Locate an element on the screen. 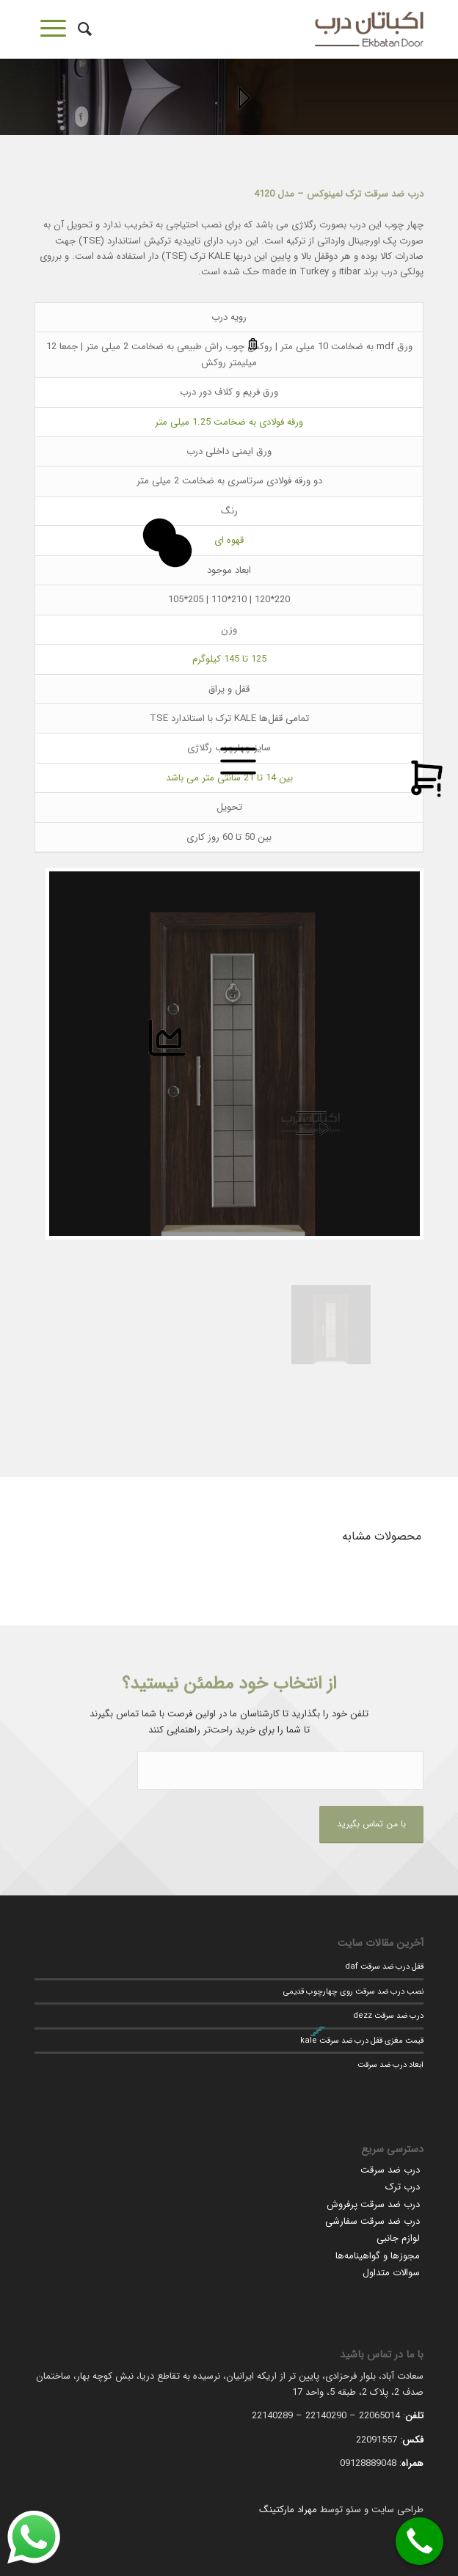 The width and height of the screenshot is (458, 2576). view steps or stairs in a building map is located at coordinates (317, 2031).